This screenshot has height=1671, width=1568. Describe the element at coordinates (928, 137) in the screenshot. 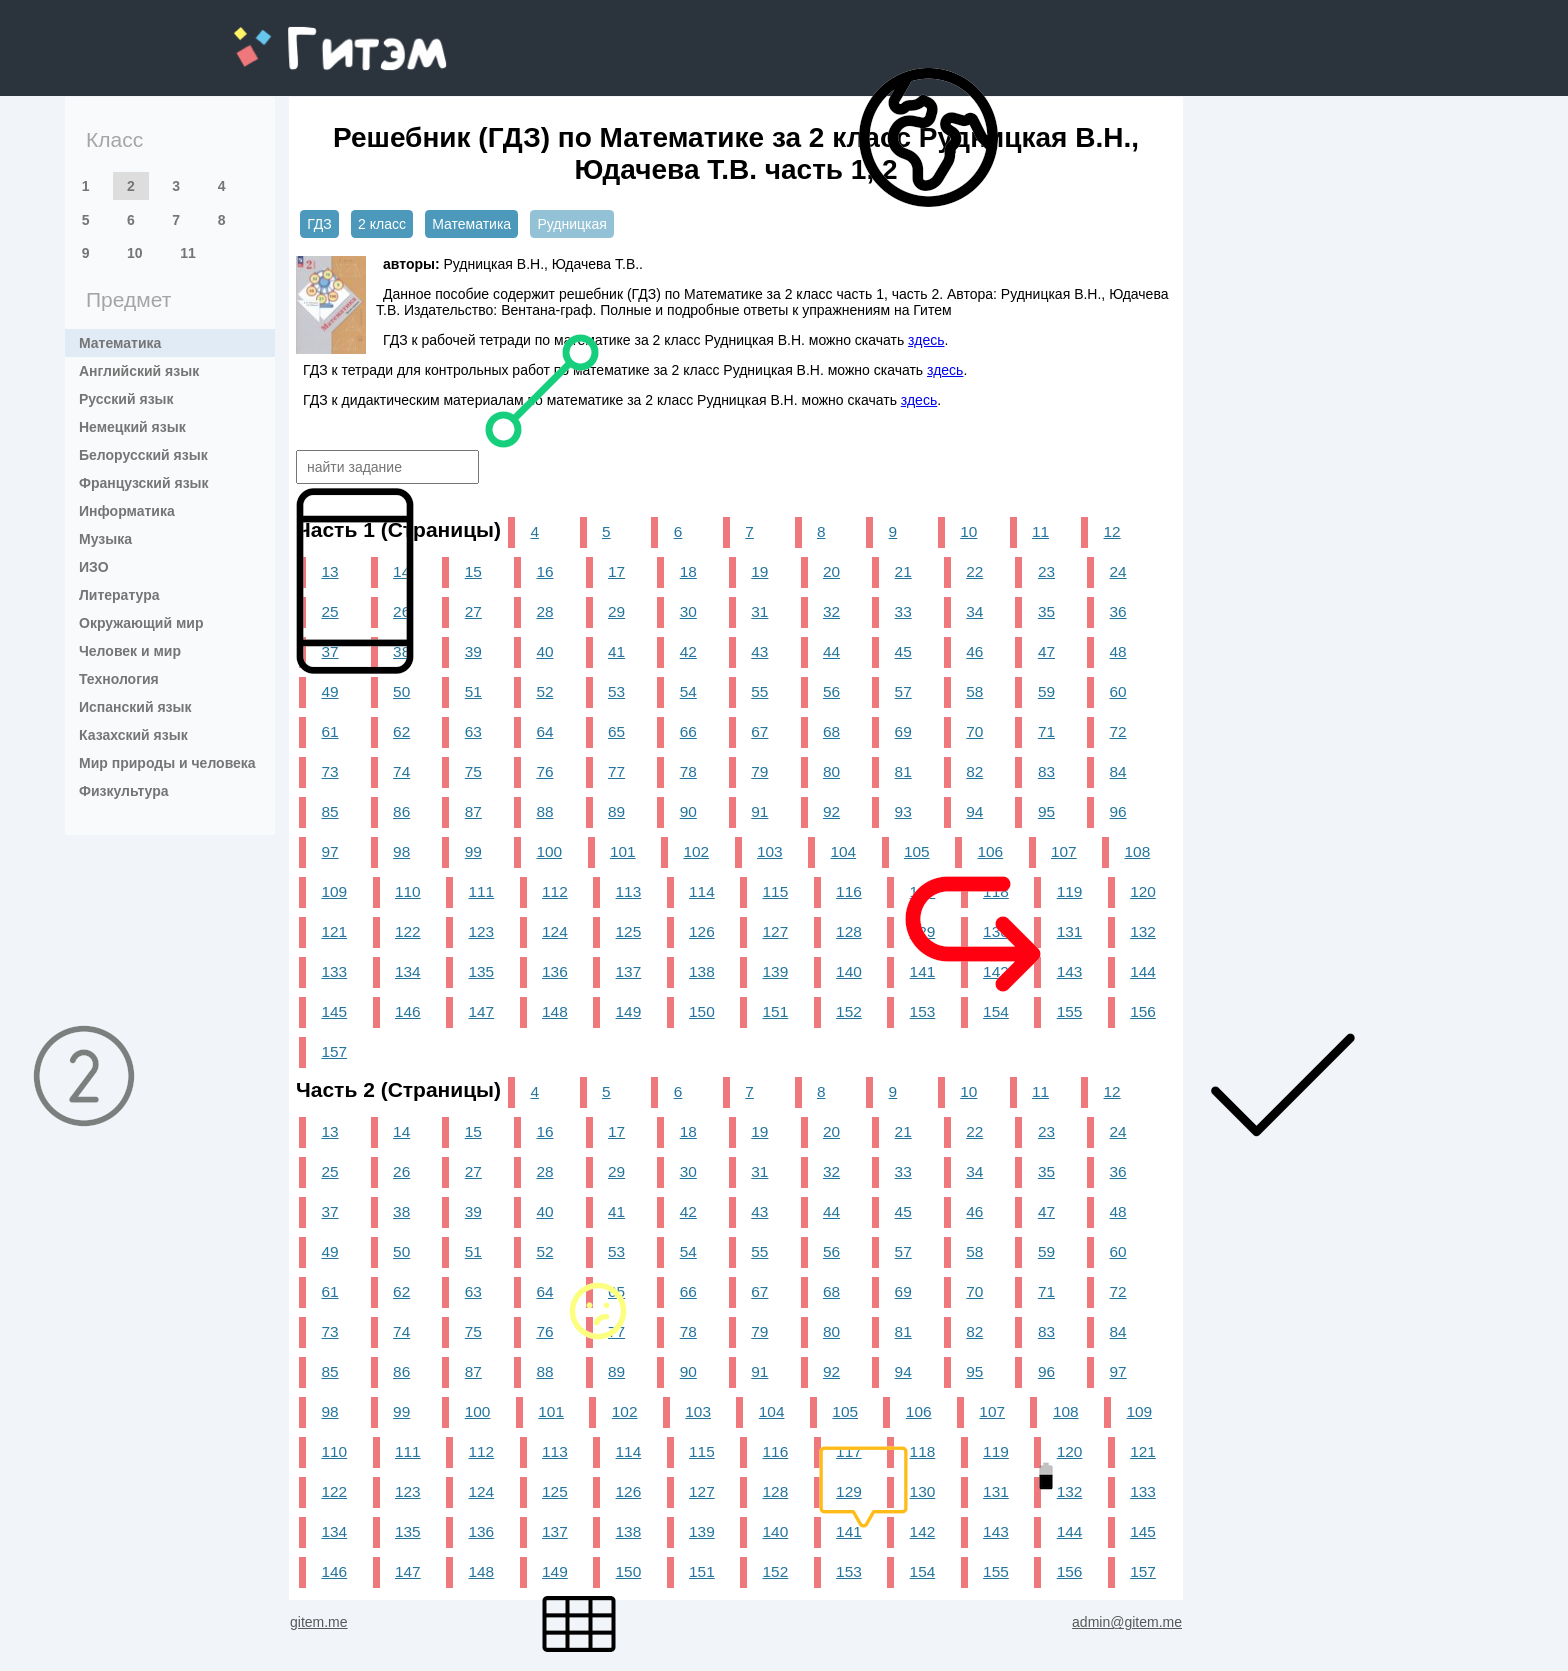

I see `switch to international or regional settings` at that location.